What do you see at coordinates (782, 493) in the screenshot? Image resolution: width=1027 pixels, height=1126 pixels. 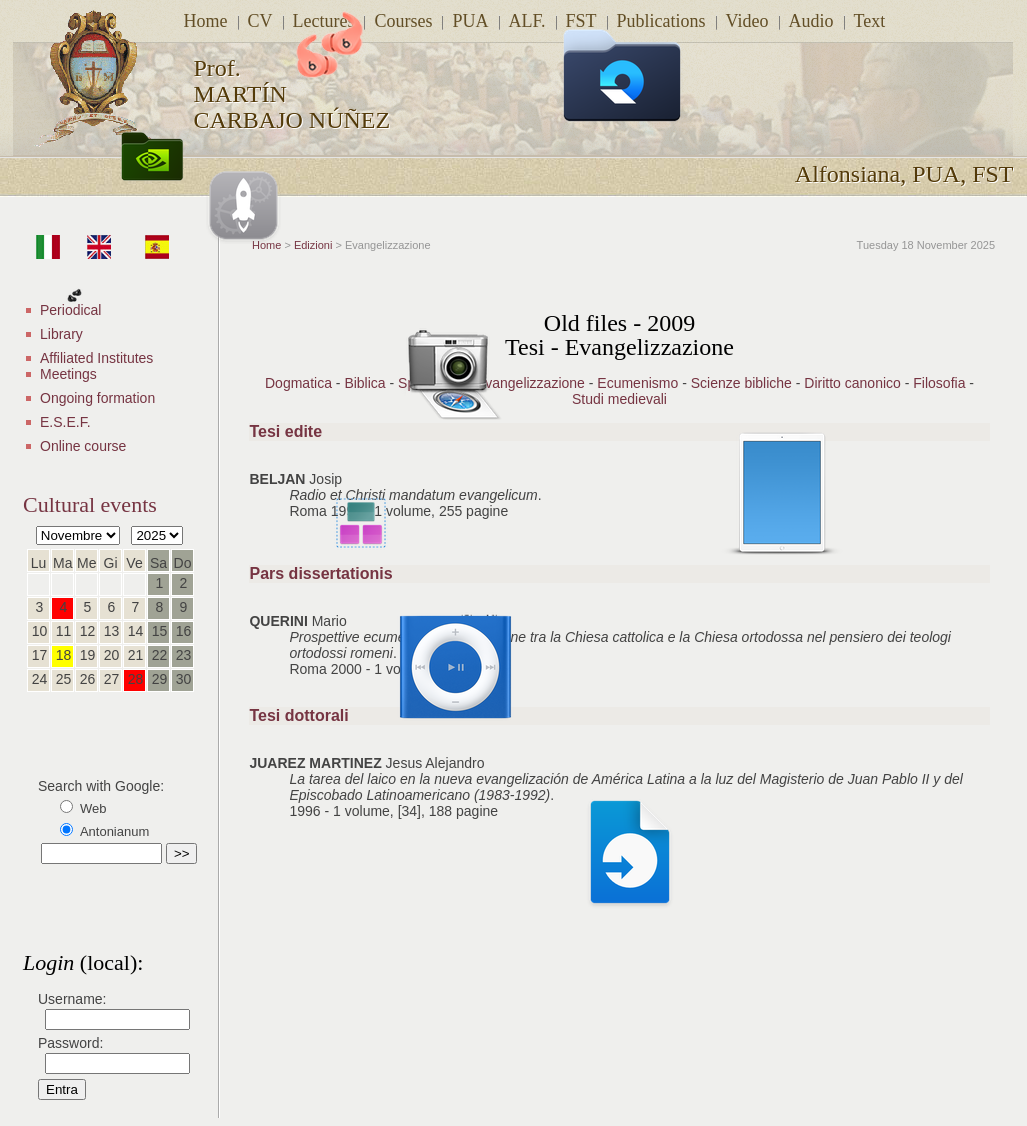 I see `iPad Pro device connected via wifi` at bounding box center [782, 493].